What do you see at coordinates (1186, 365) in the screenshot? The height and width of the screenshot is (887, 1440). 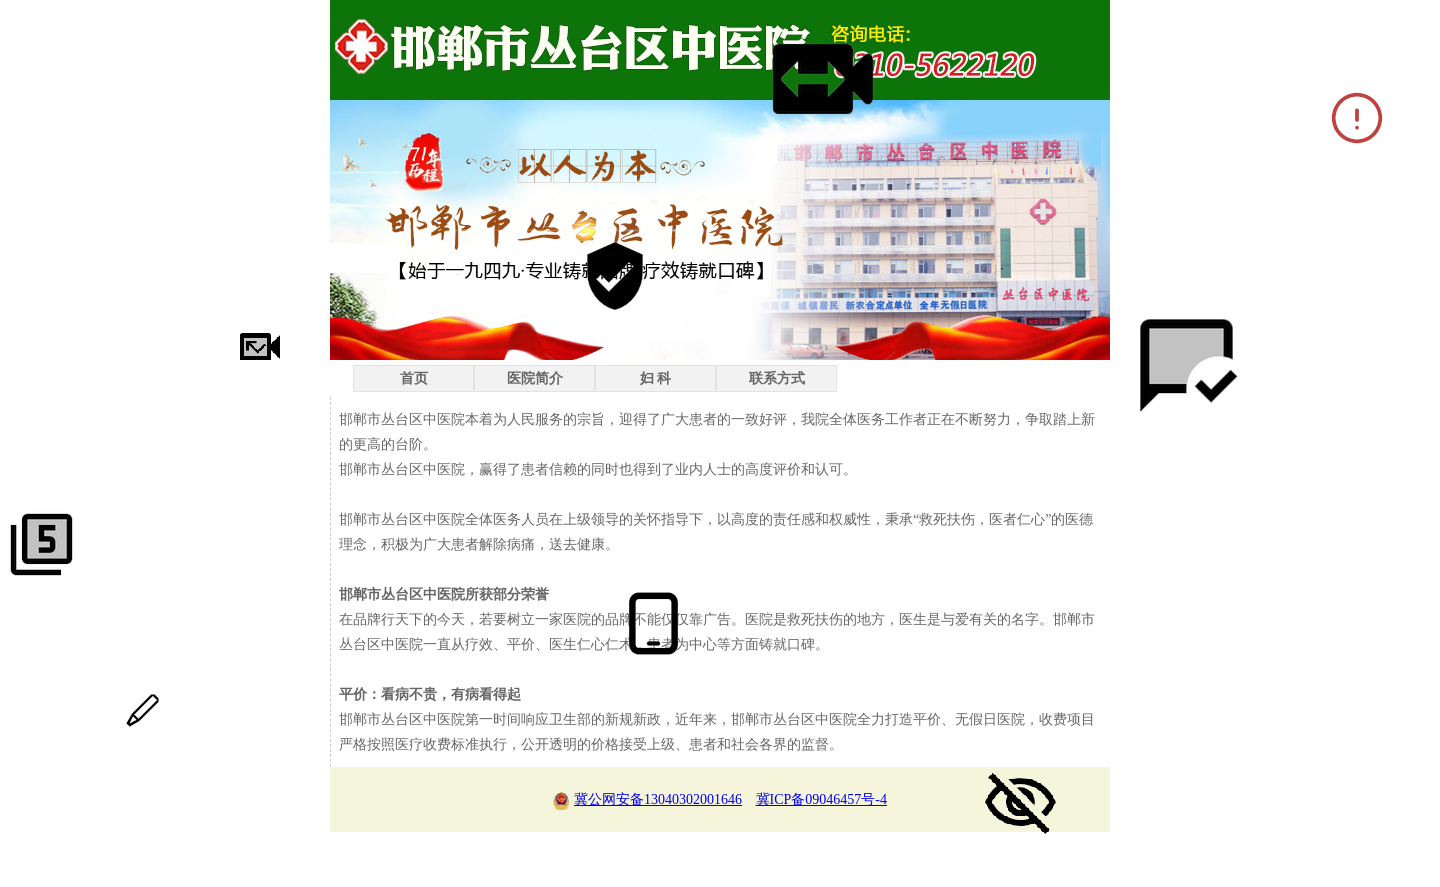 I see `mark a conversation as read` at bounding box center [1186, 365].